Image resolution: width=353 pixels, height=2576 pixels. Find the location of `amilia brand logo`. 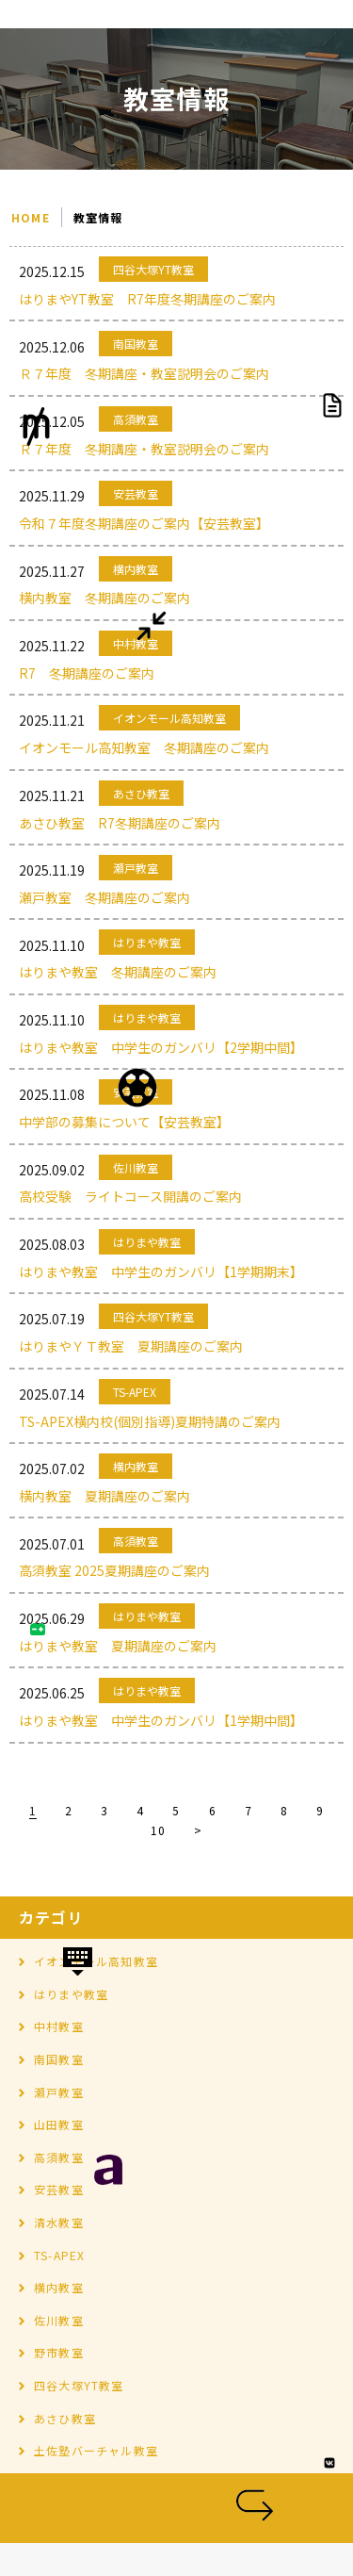

amilia brand logo is located at coordinates (108, 2170).